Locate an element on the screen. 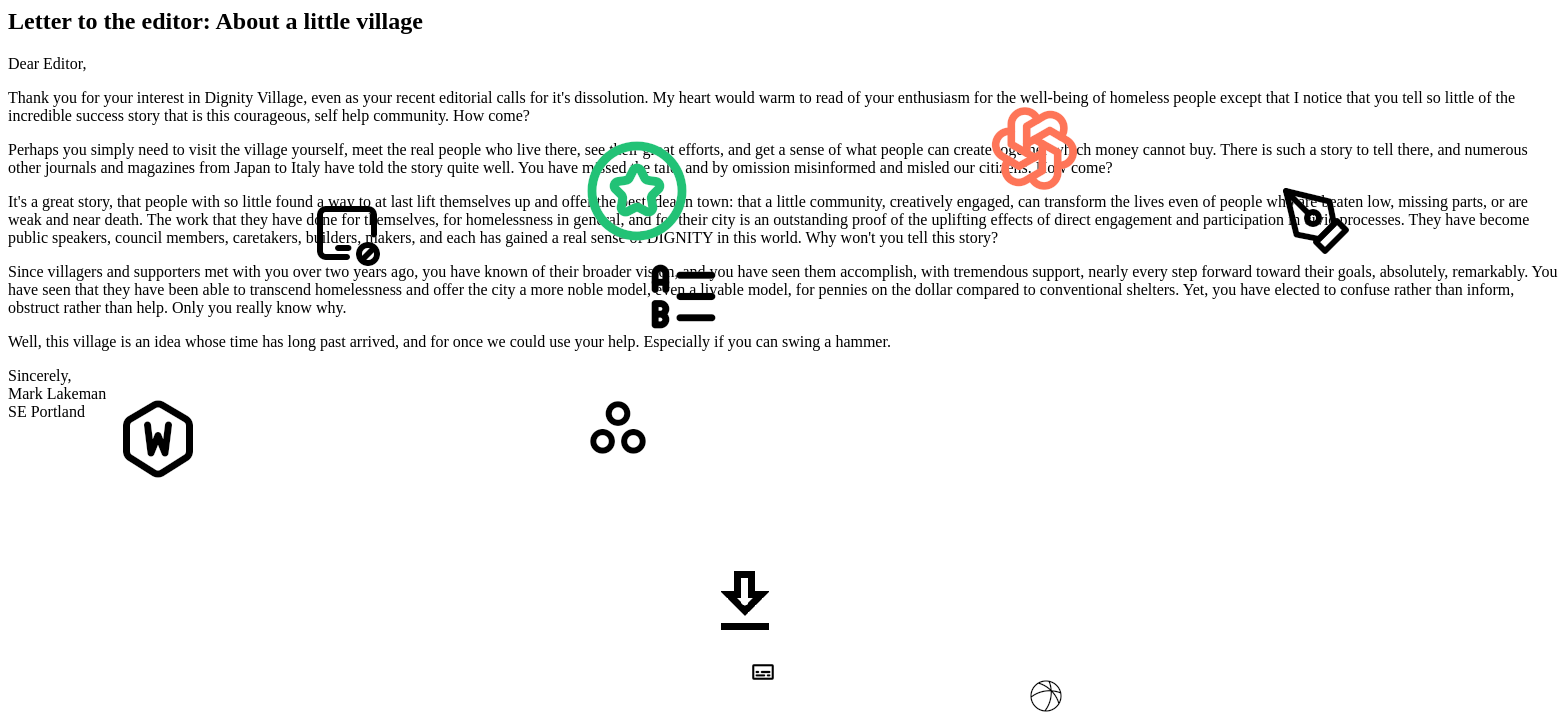 The image size is (1568, 720). access vector drawing or pen tool is located at coordinates (1316, 221).